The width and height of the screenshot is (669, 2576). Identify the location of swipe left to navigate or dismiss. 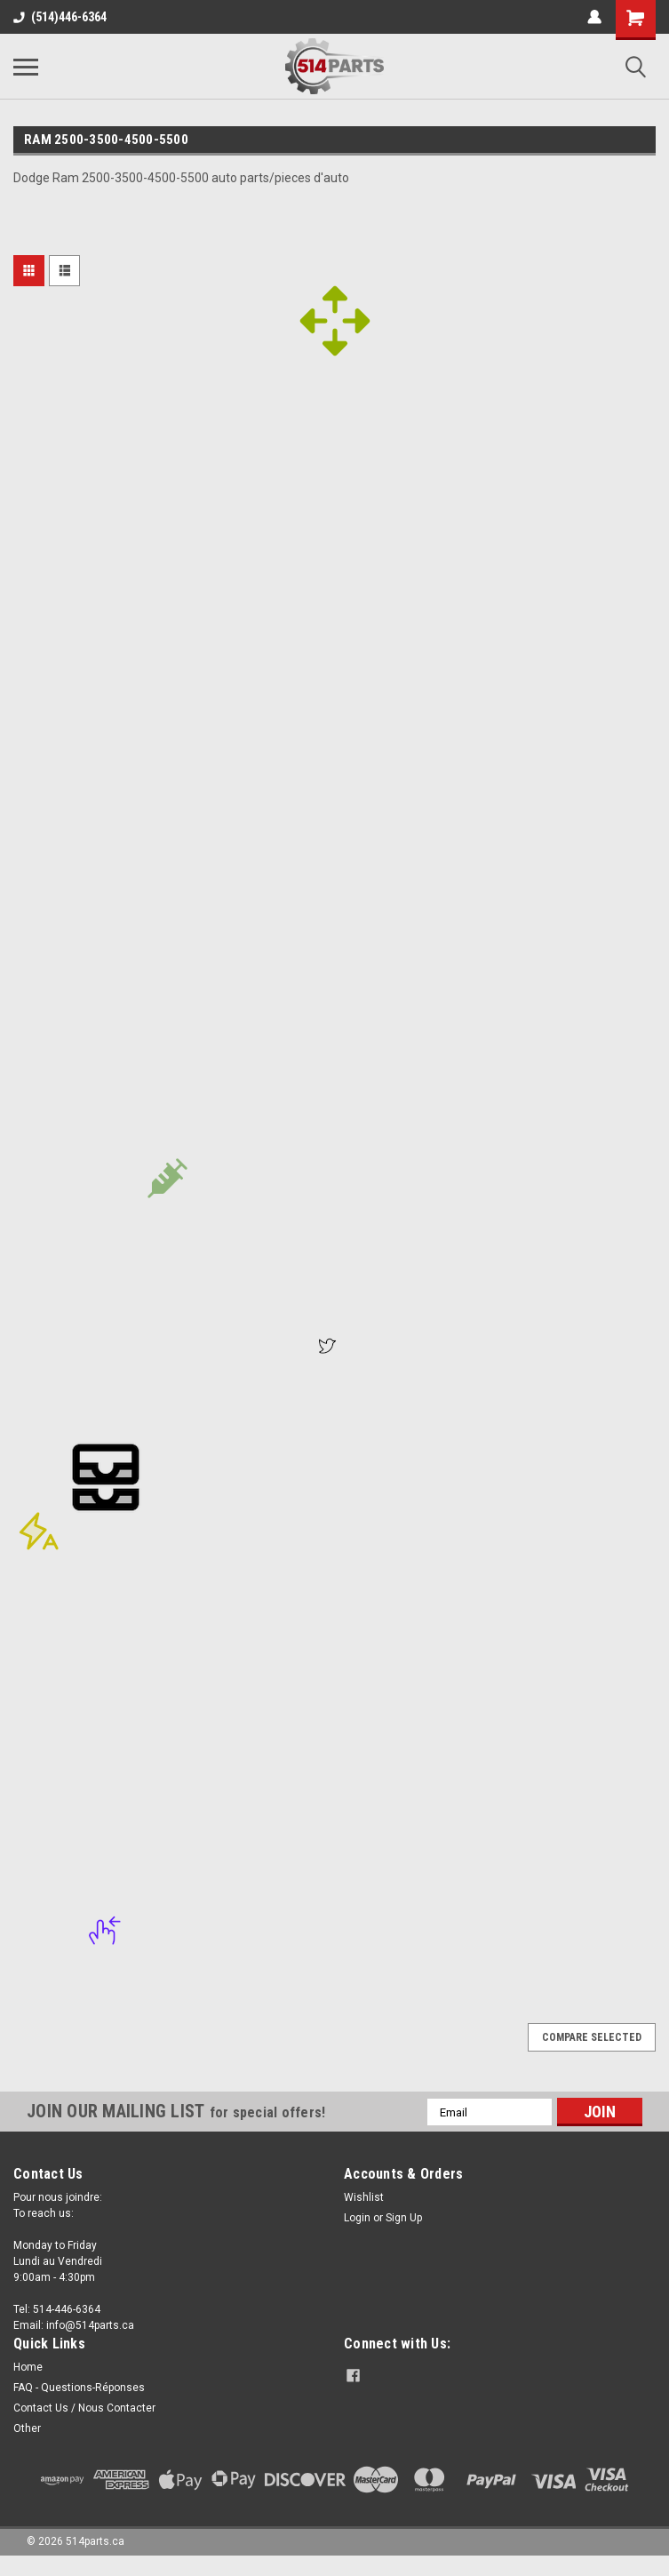
(103, 1932).